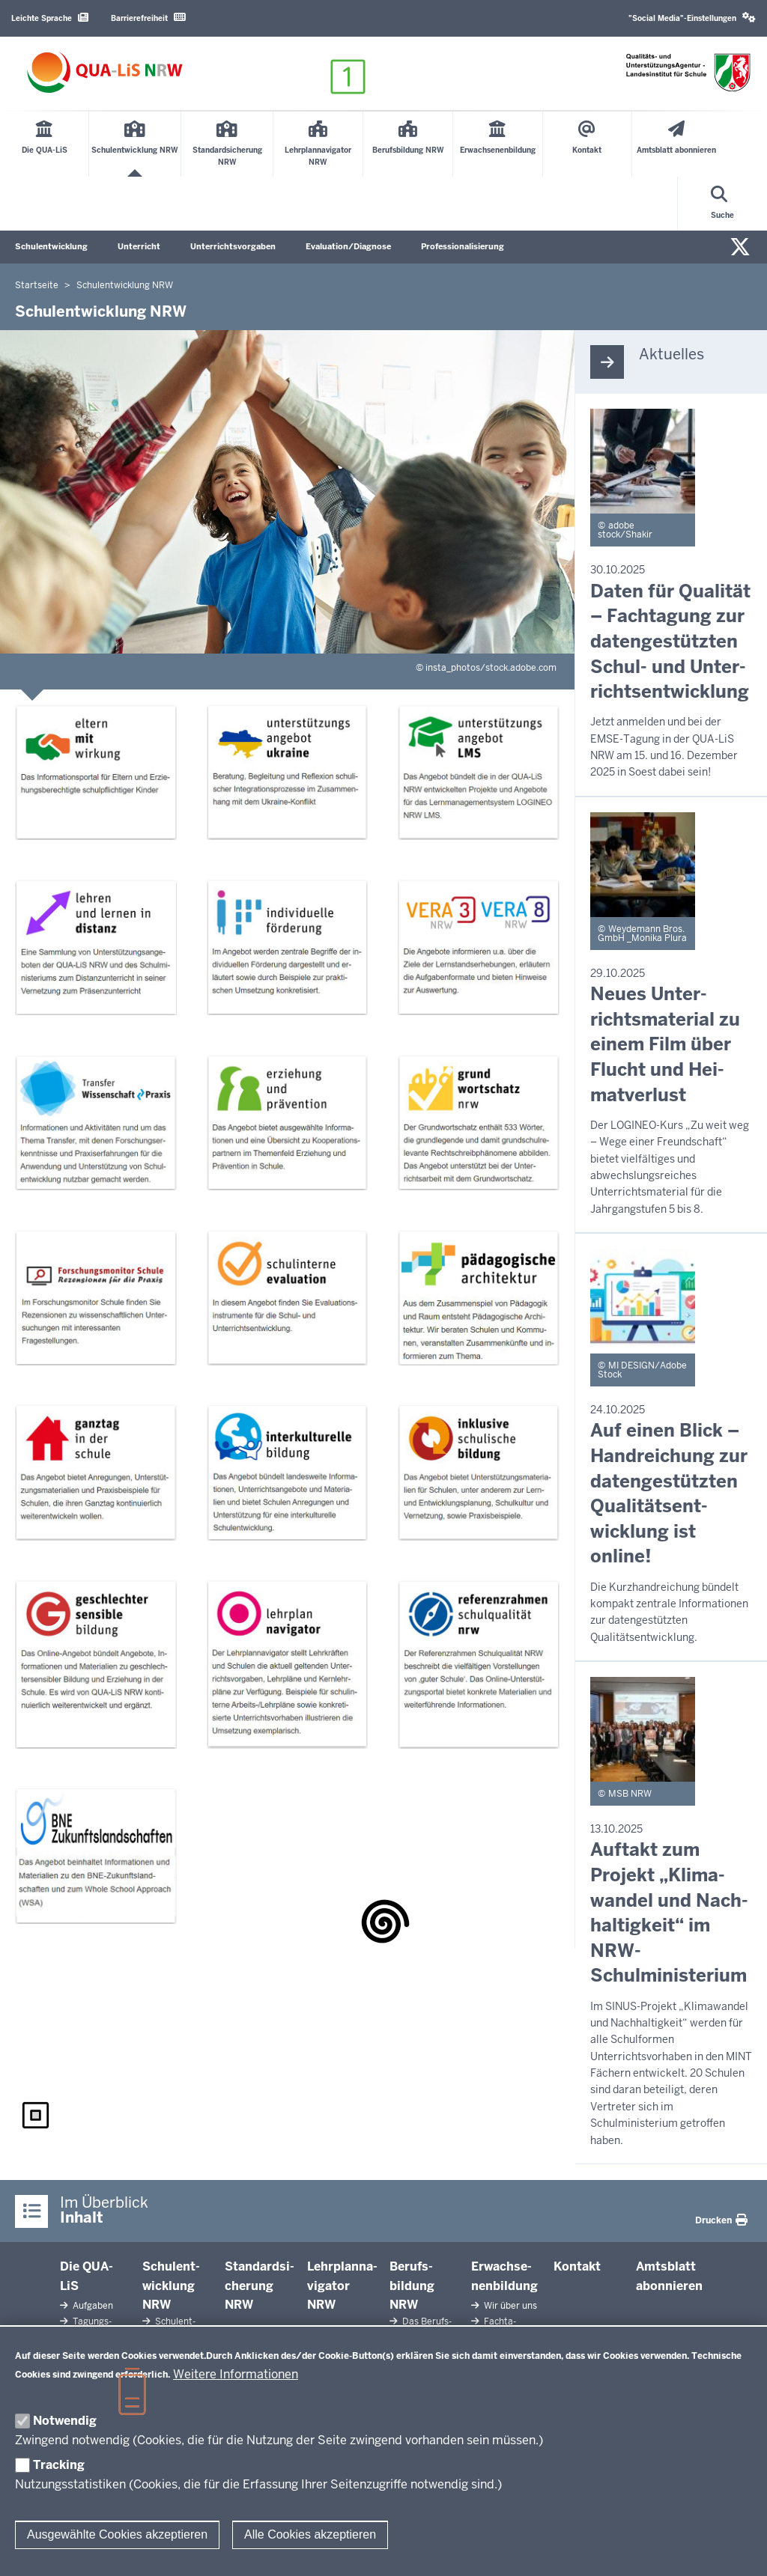  Describe the element at coordinates (384, 1922) in the screenshot. I see `indicates loading or processing in progress` at that location.